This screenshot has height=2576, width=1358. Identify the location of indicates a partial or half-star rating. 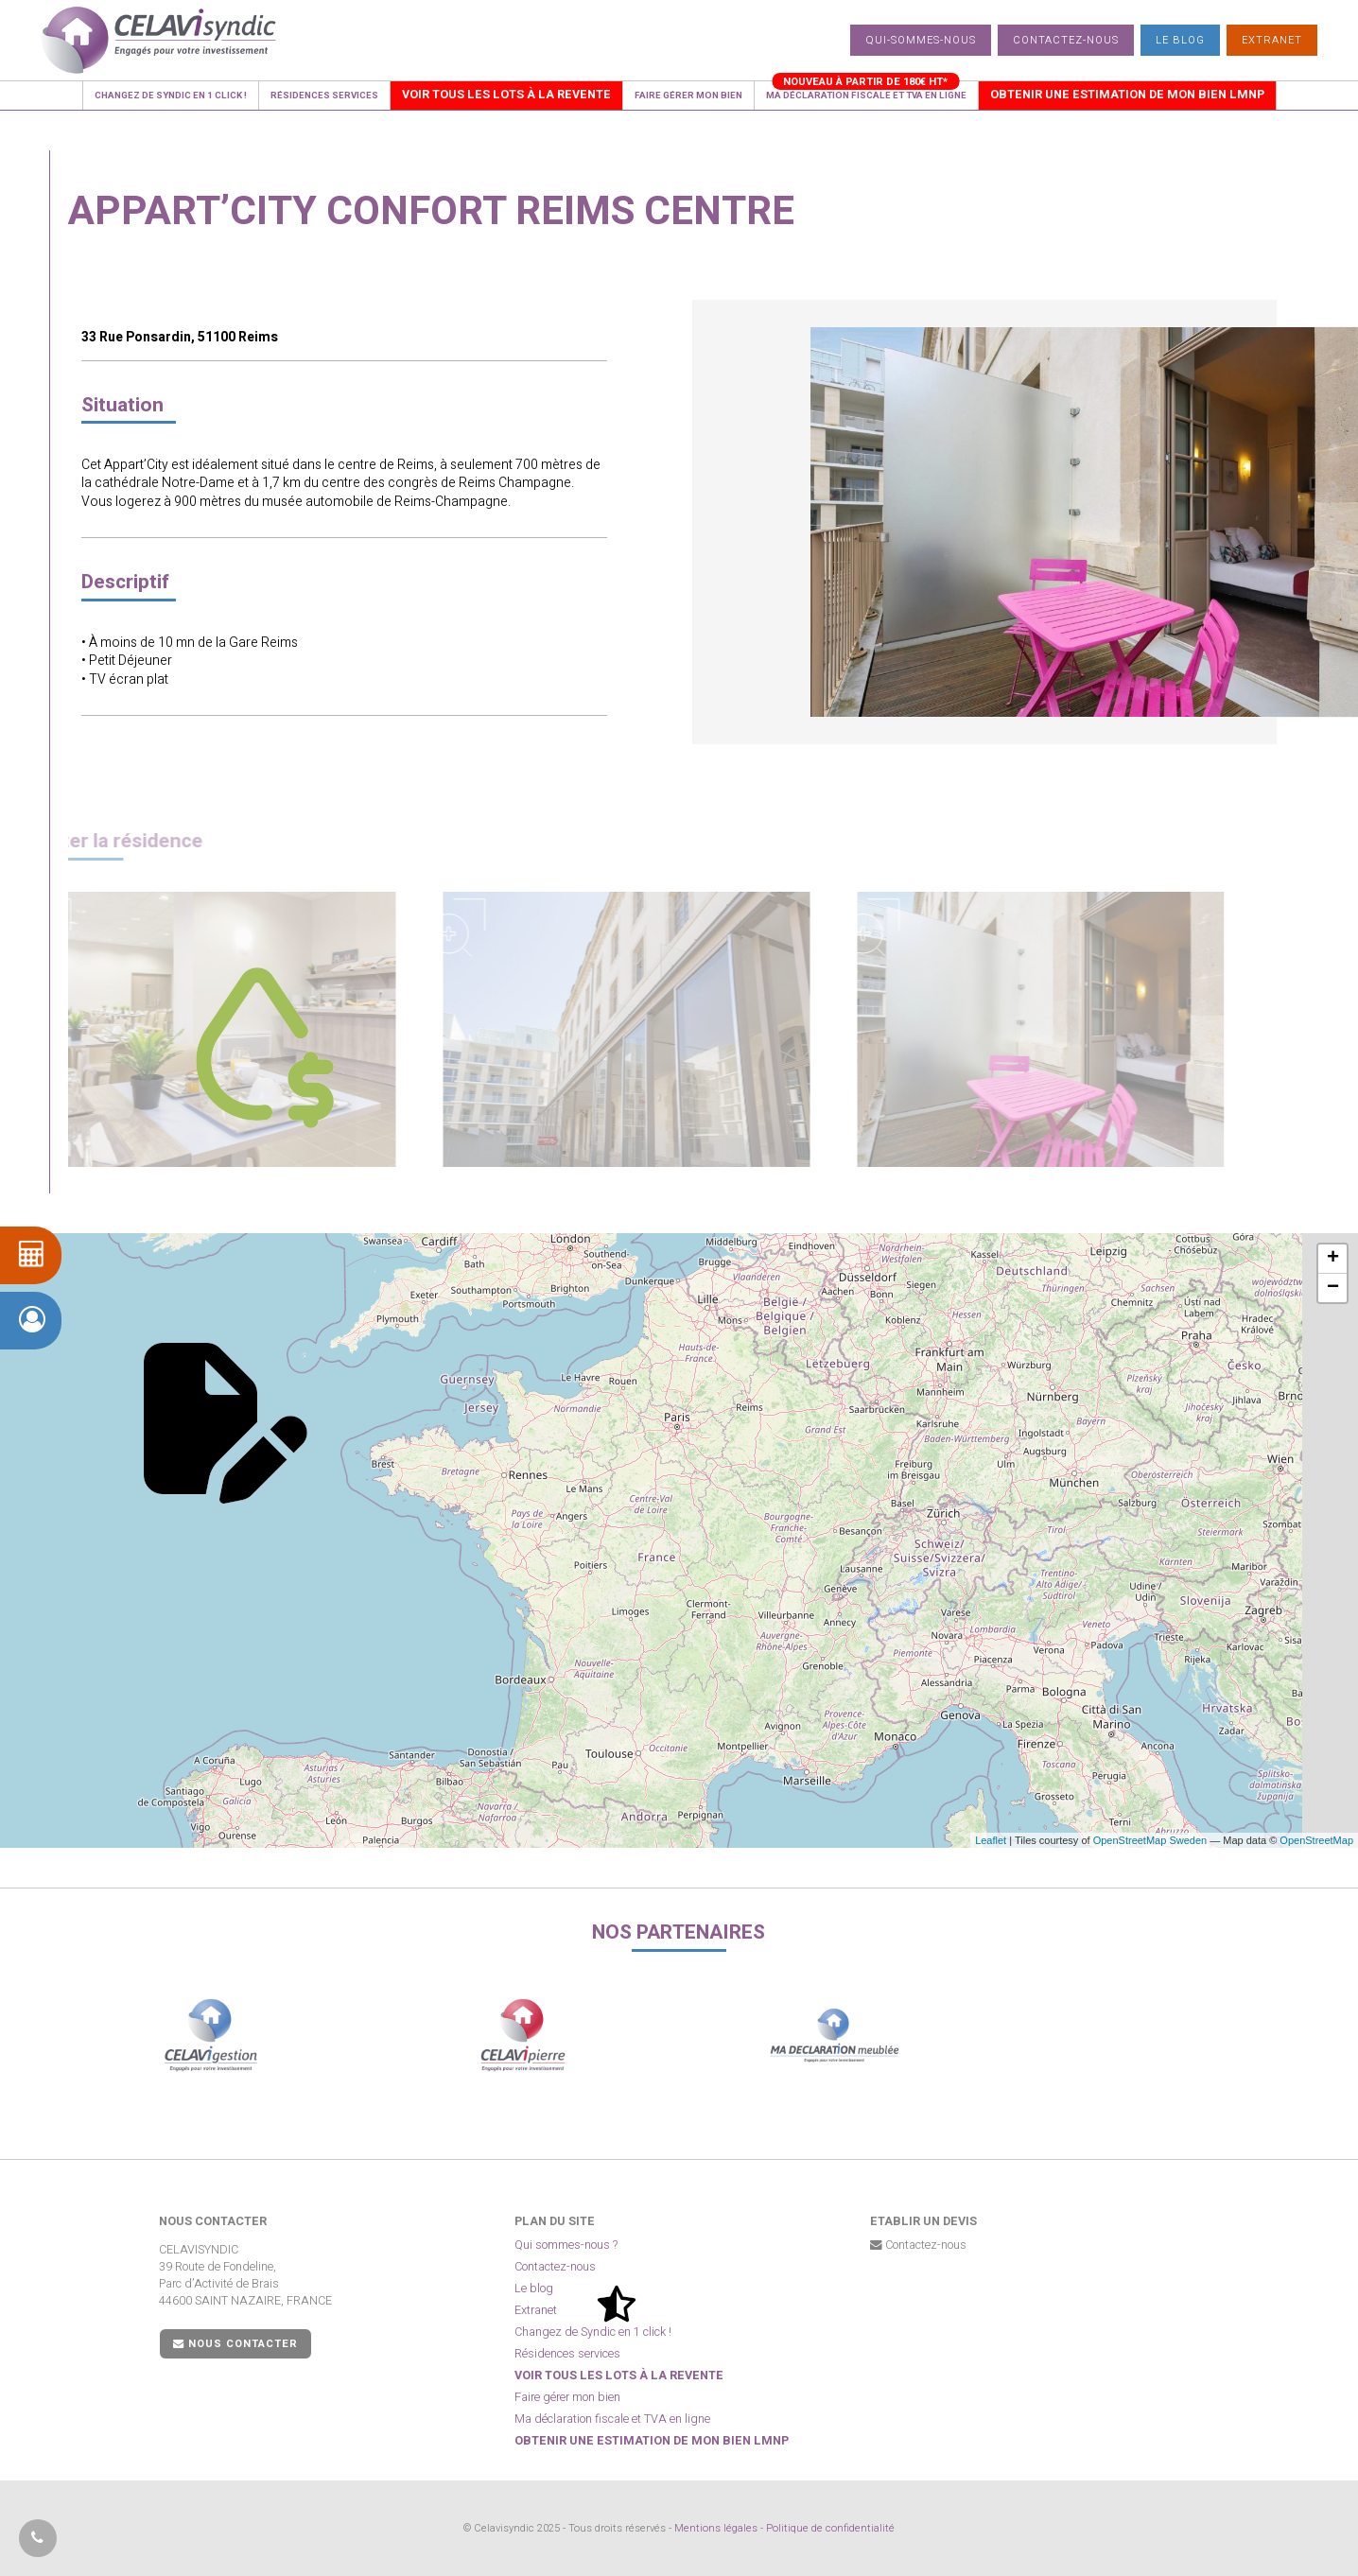
(617, 2305).